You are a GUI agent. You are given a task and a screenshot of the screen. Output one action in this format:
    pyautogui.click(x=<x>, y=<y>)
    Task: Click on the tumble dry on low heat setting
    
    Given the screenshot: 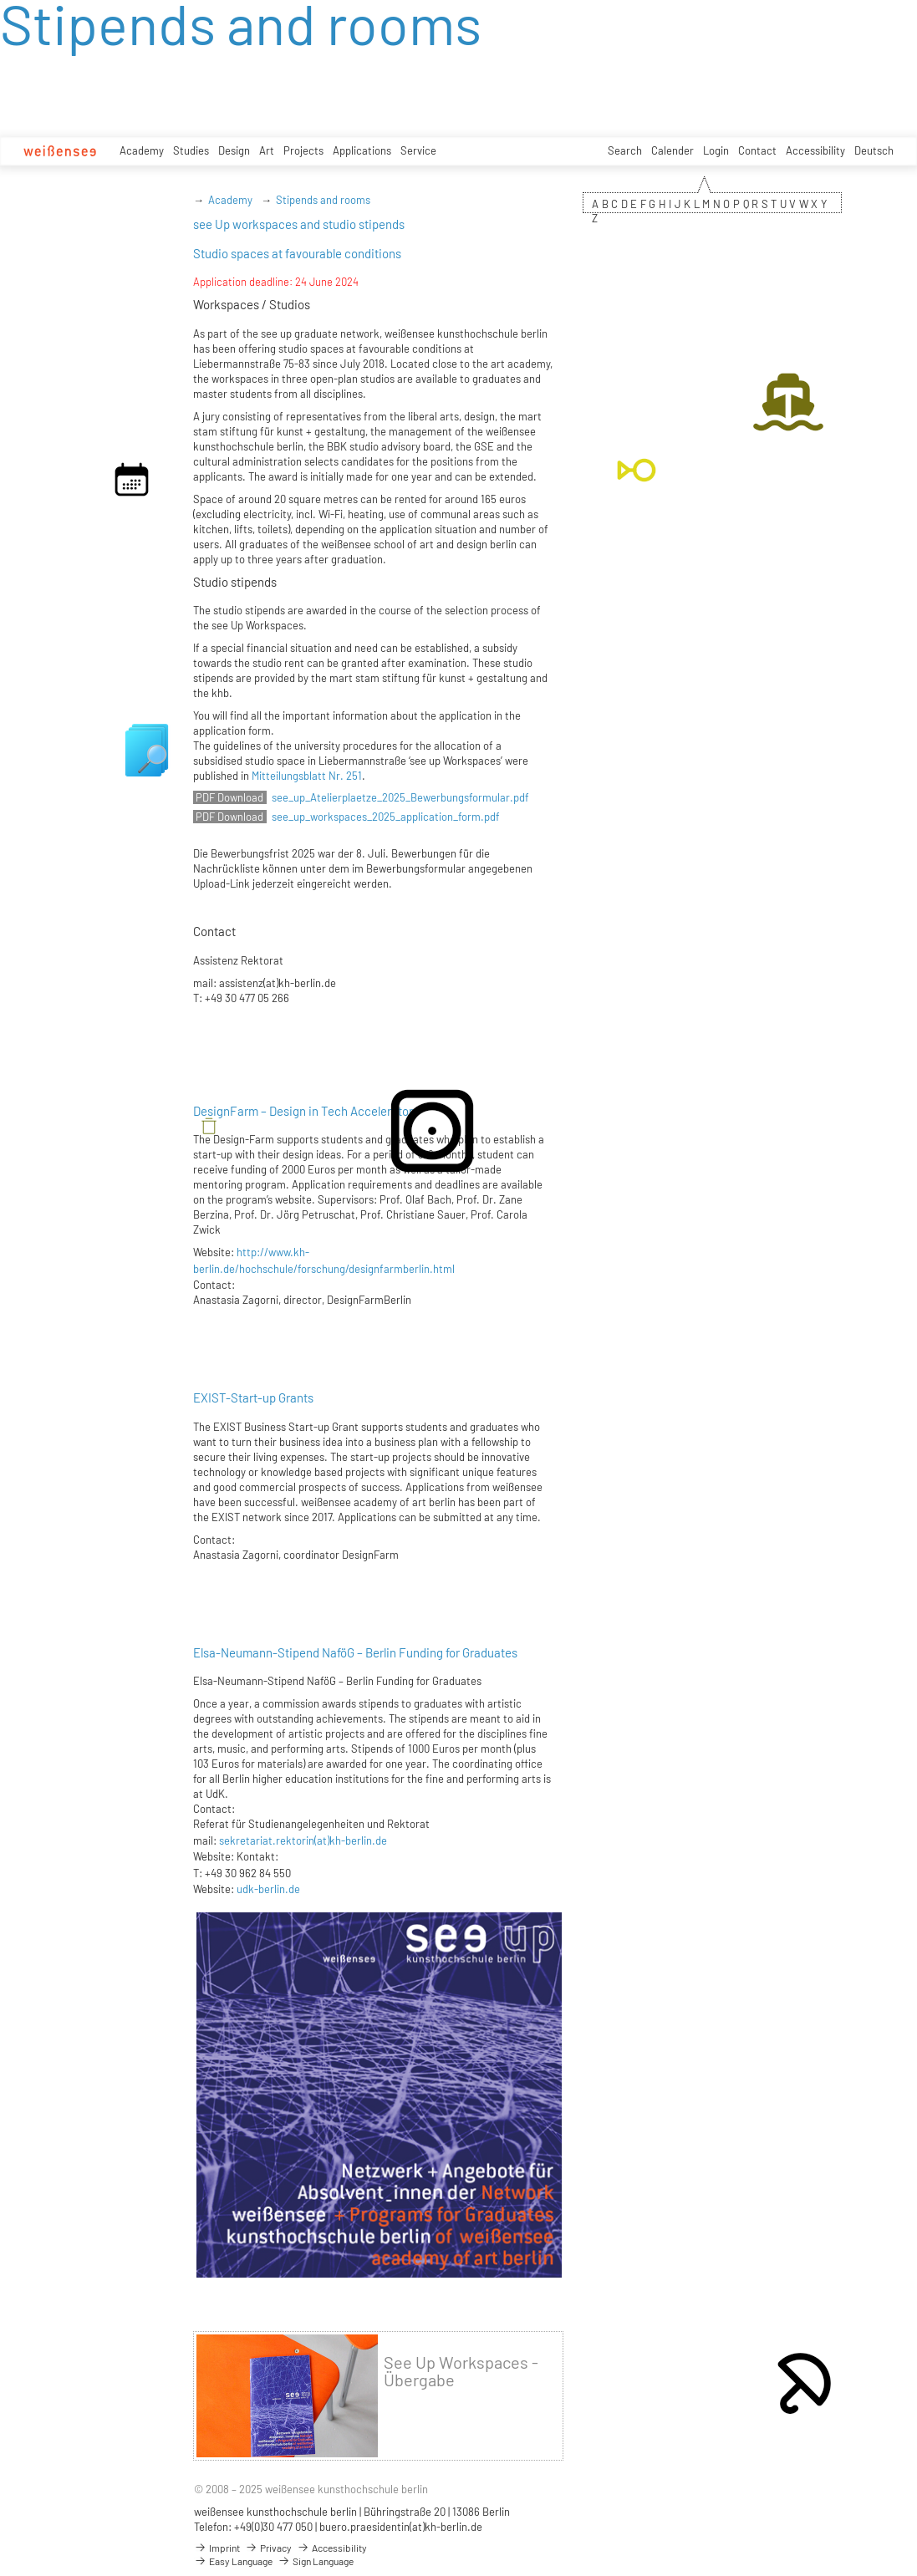 What is the action you would take?
    pyautogui.click(x=432, y=1131)
    